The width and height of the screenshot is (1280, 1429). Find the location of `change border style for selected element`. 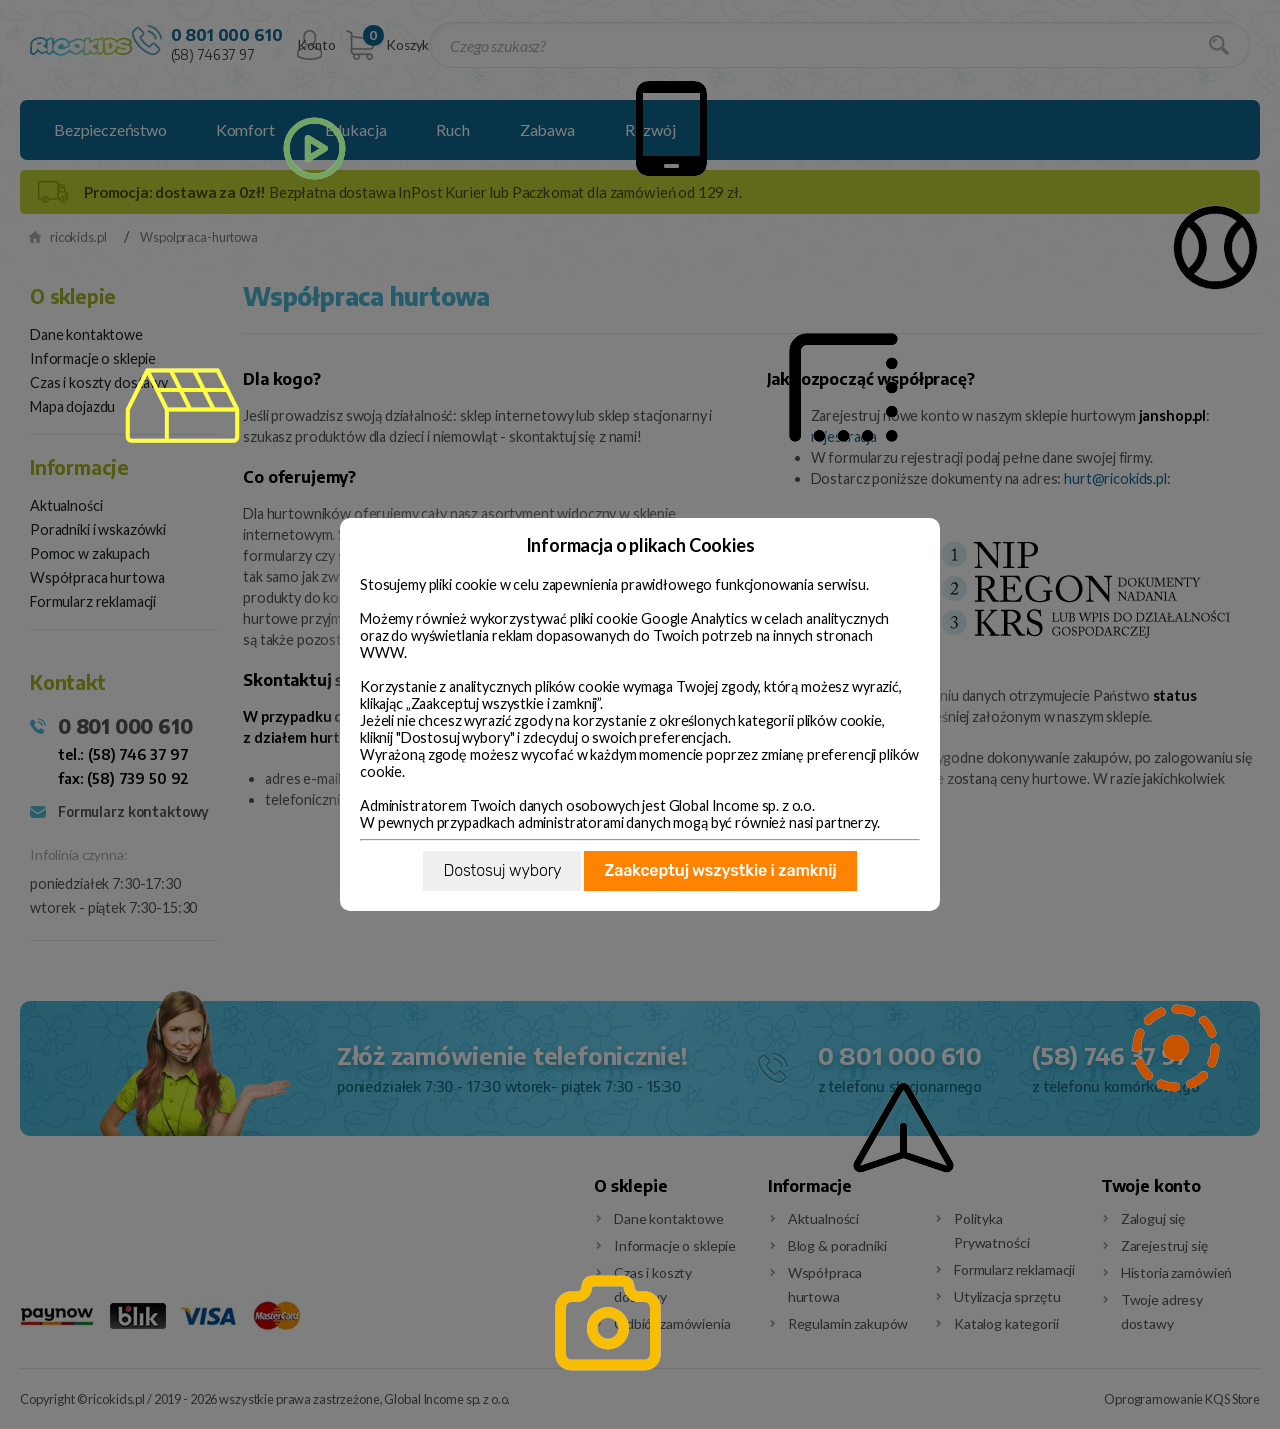

change border style for selected element is located at coordinates (843, 387).